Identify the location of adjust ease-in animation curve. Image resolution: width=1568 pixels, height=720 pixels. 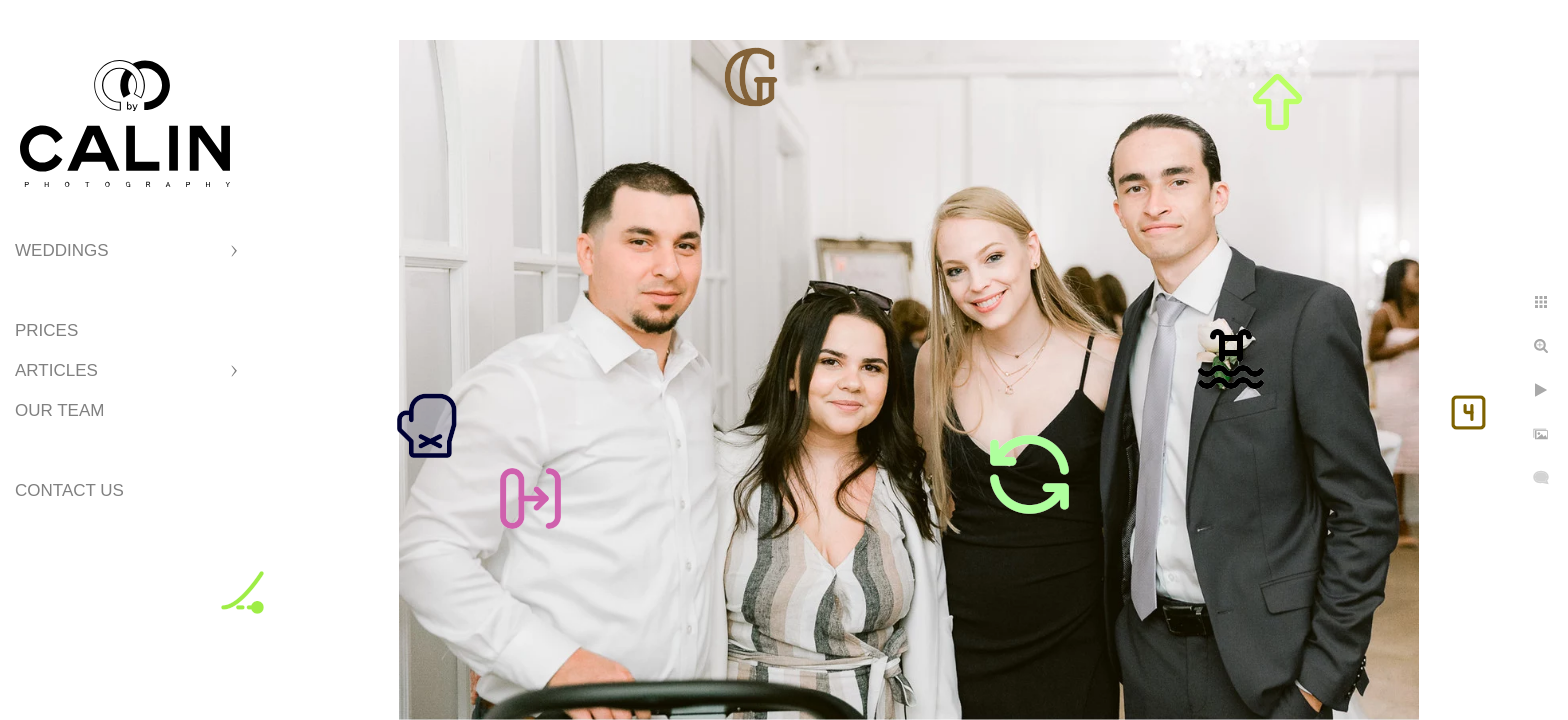
(242, 592).